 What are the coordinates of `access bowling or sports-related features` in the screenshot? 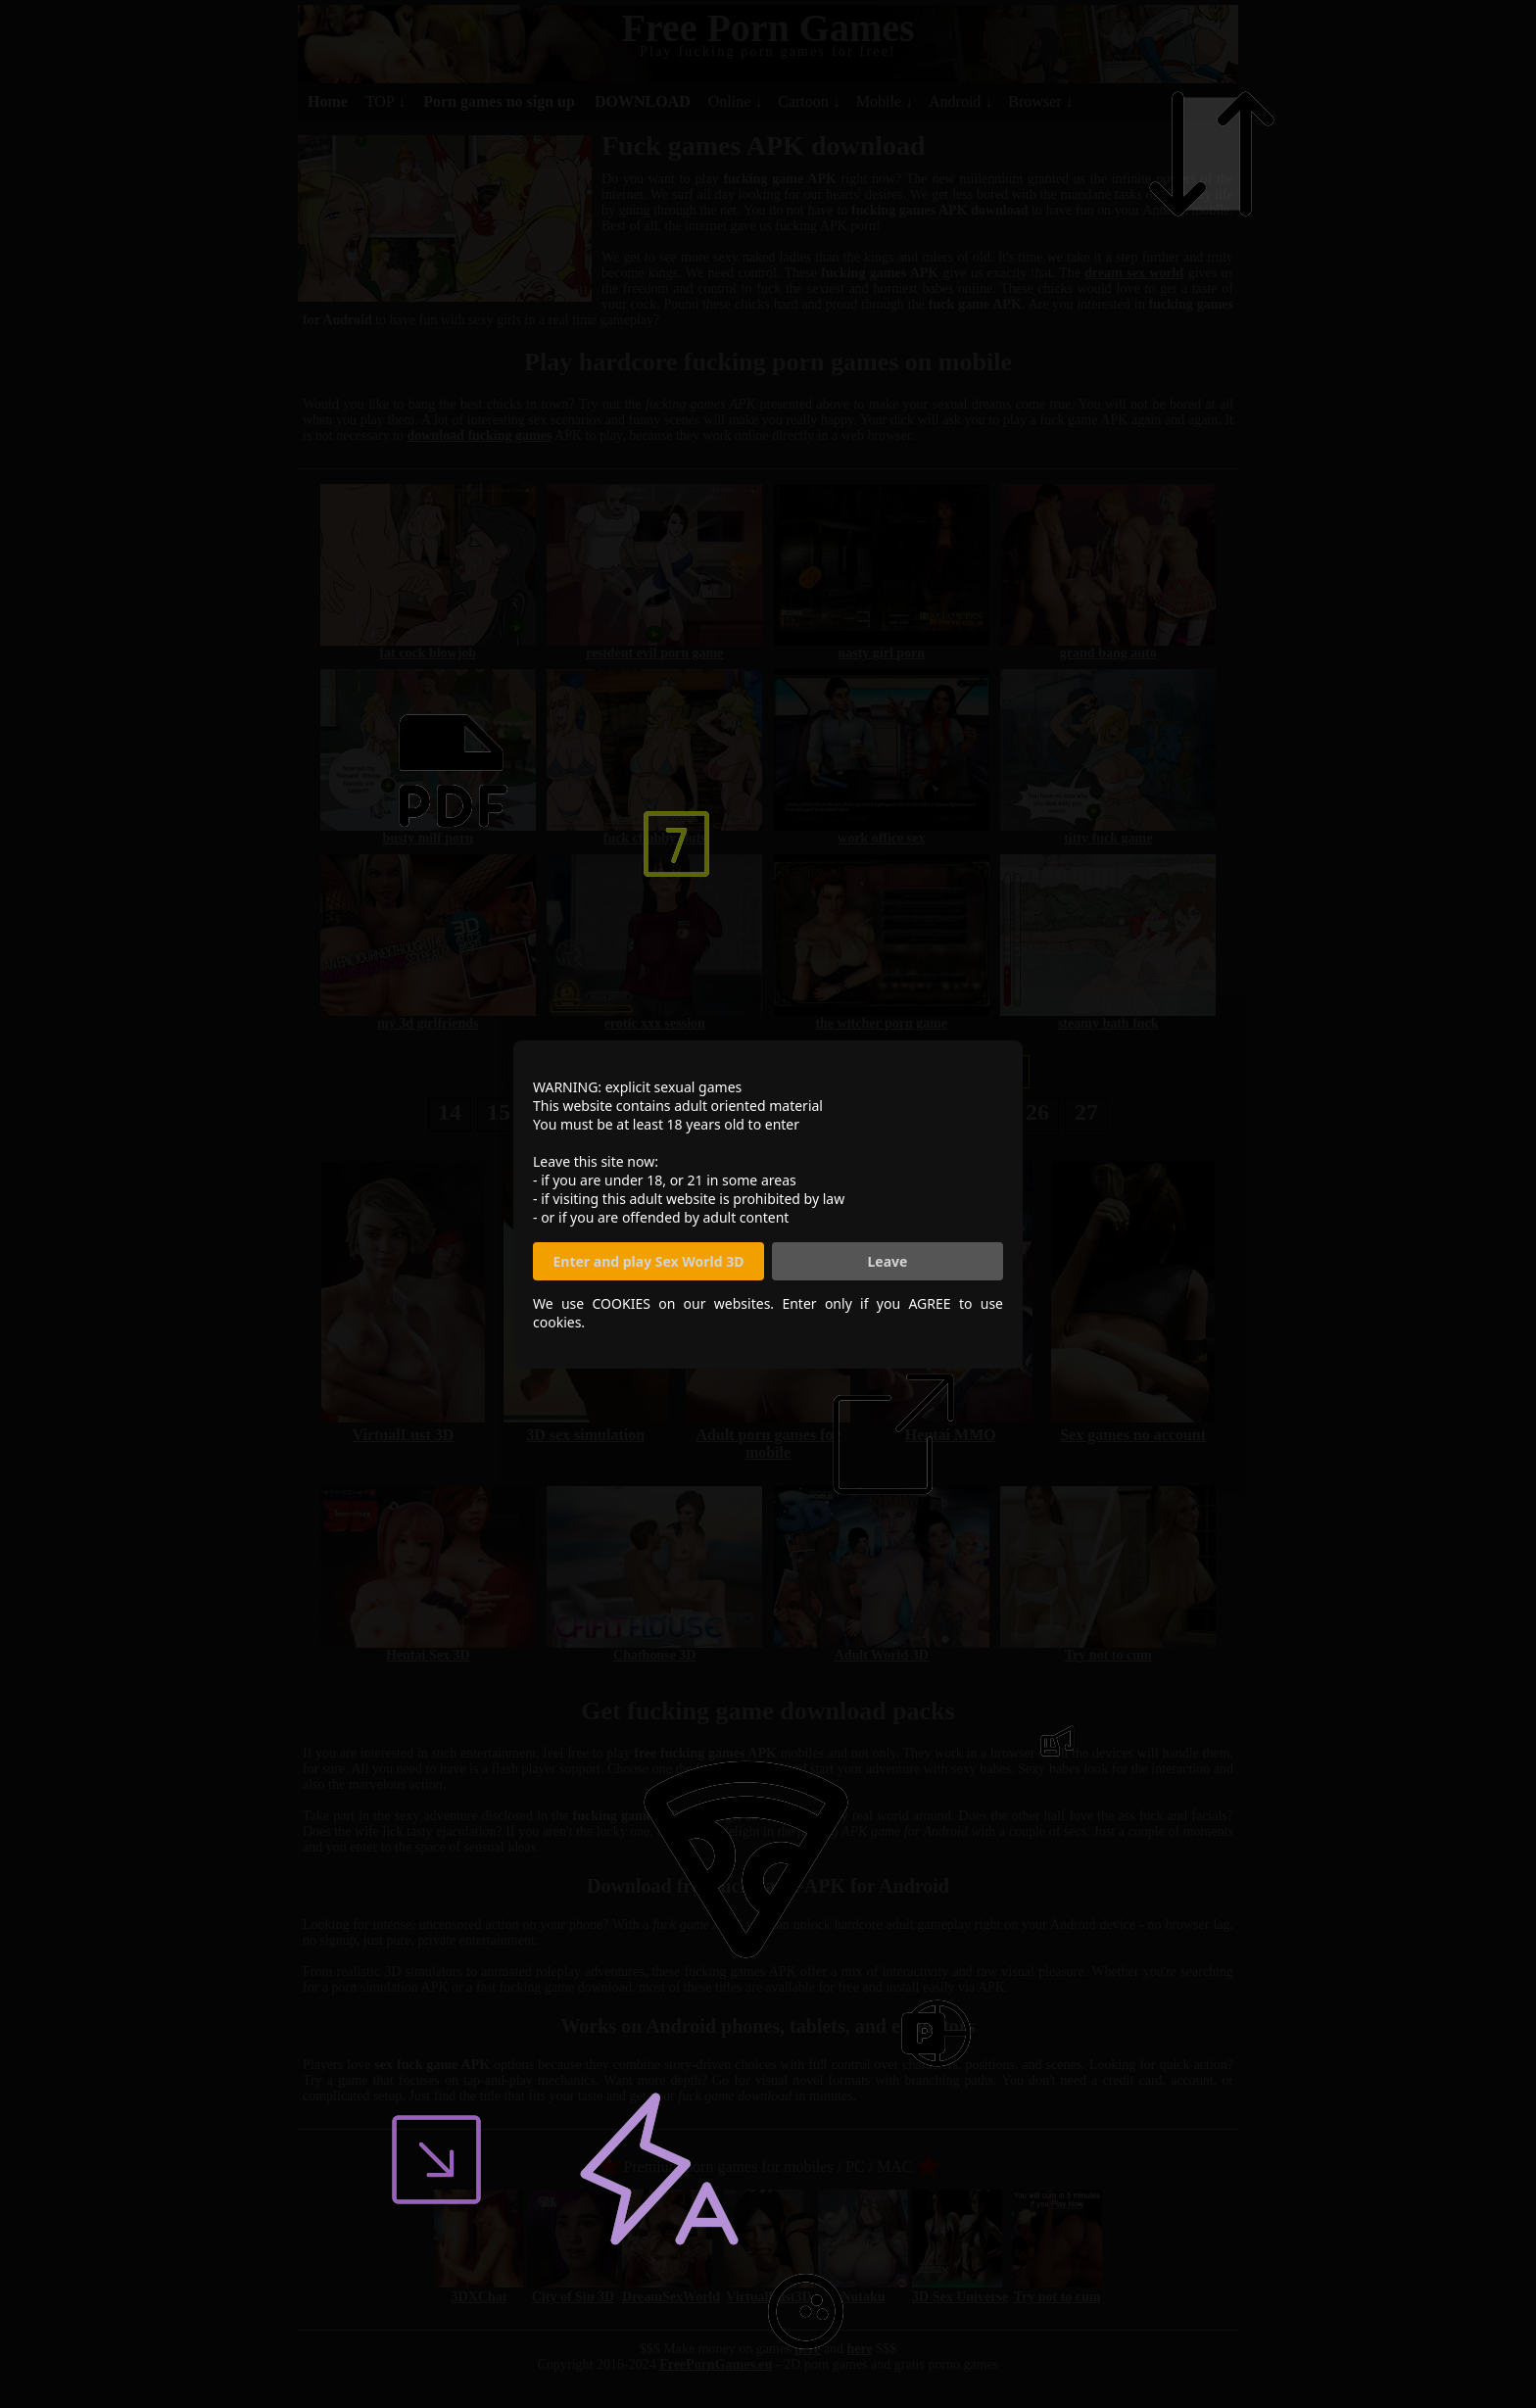 It's located at (805, 2311).